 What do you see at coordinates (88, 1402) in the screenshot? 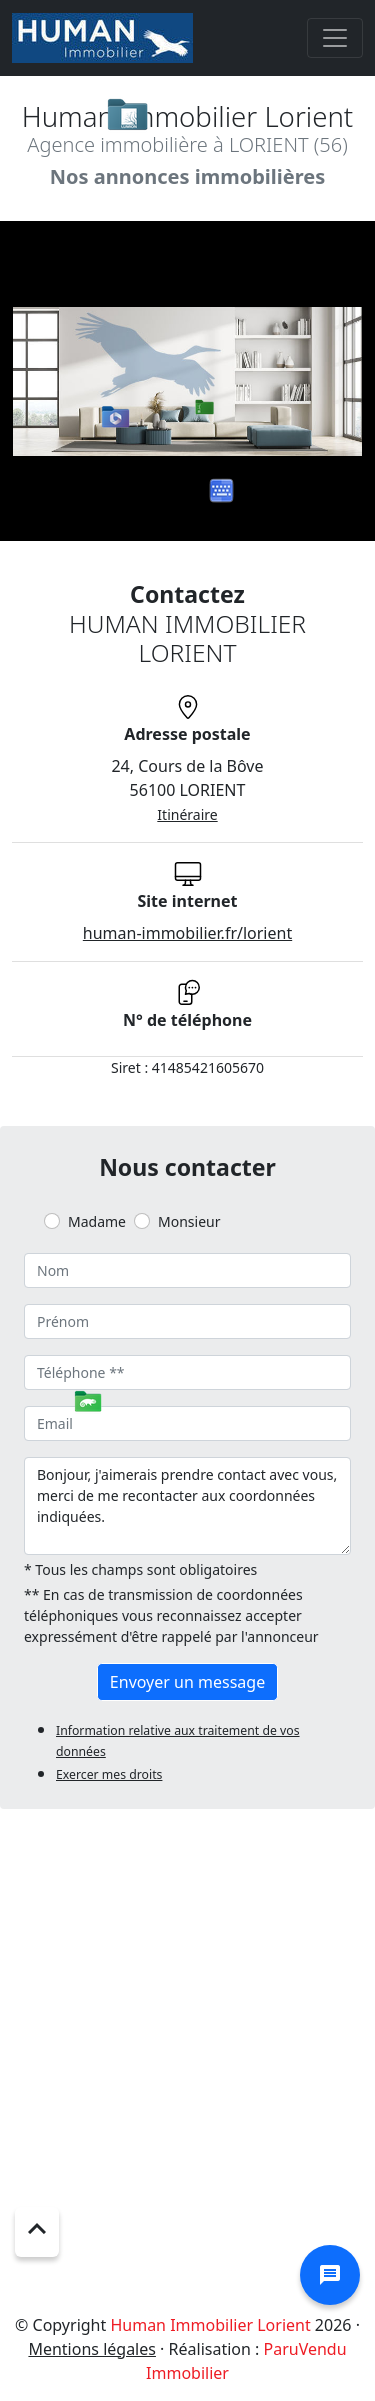
I see `open the openSUSE linux files folder` at bounding box center [88, 1402].